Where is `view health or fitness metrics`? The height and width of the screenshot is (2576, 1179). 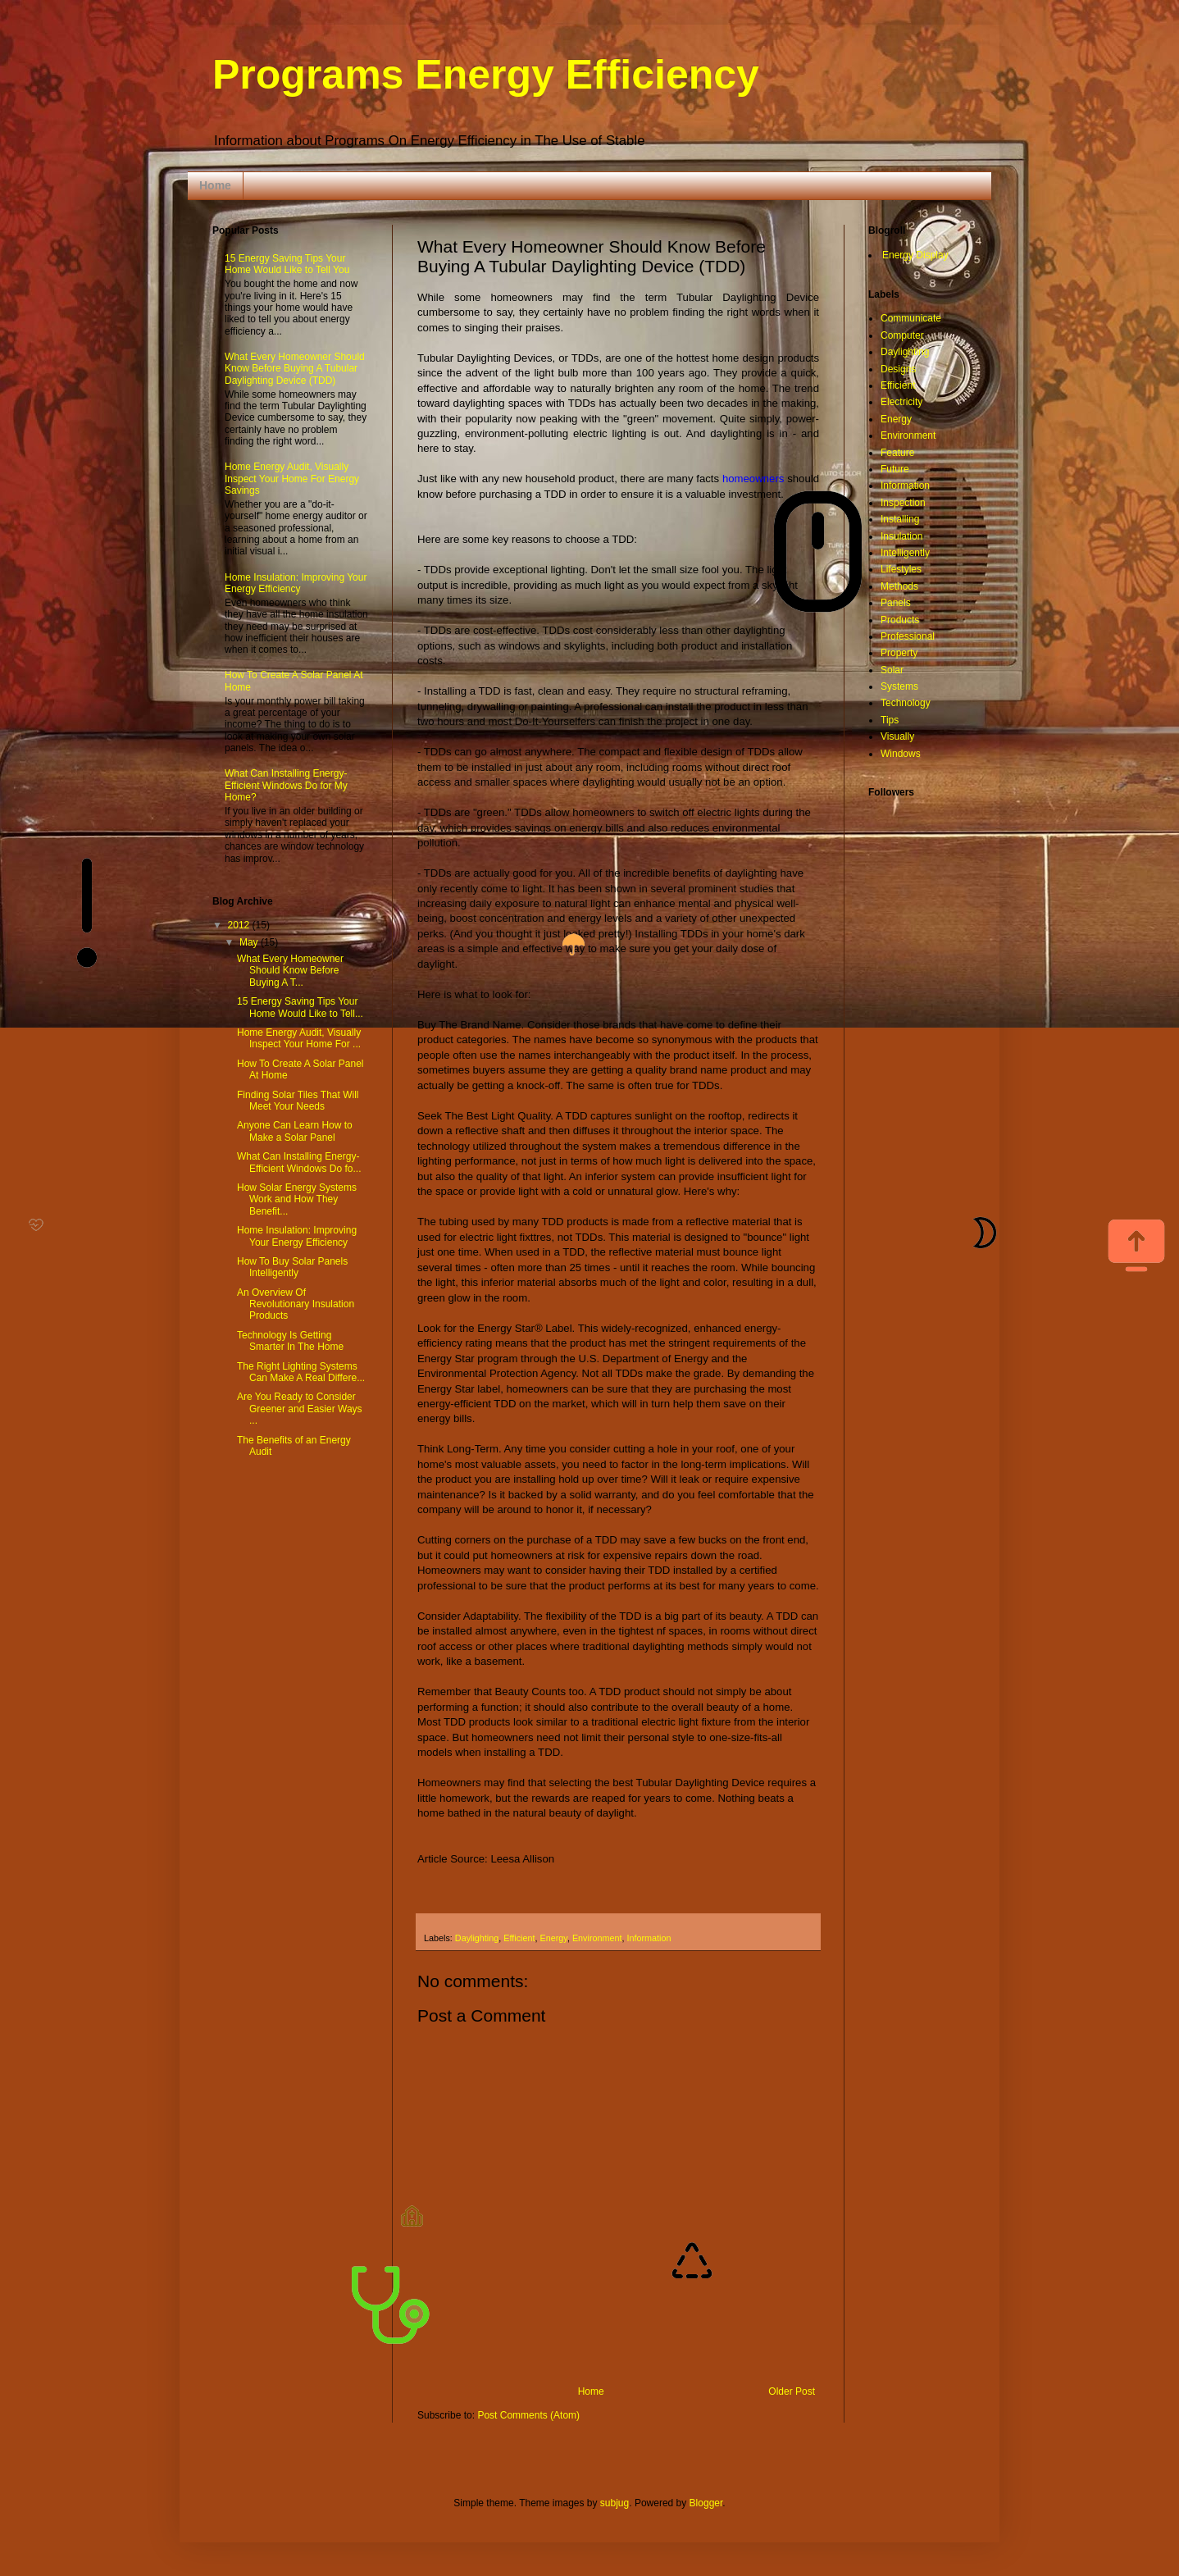
view health or fitness metrics is located at coordinates (36, 1224).